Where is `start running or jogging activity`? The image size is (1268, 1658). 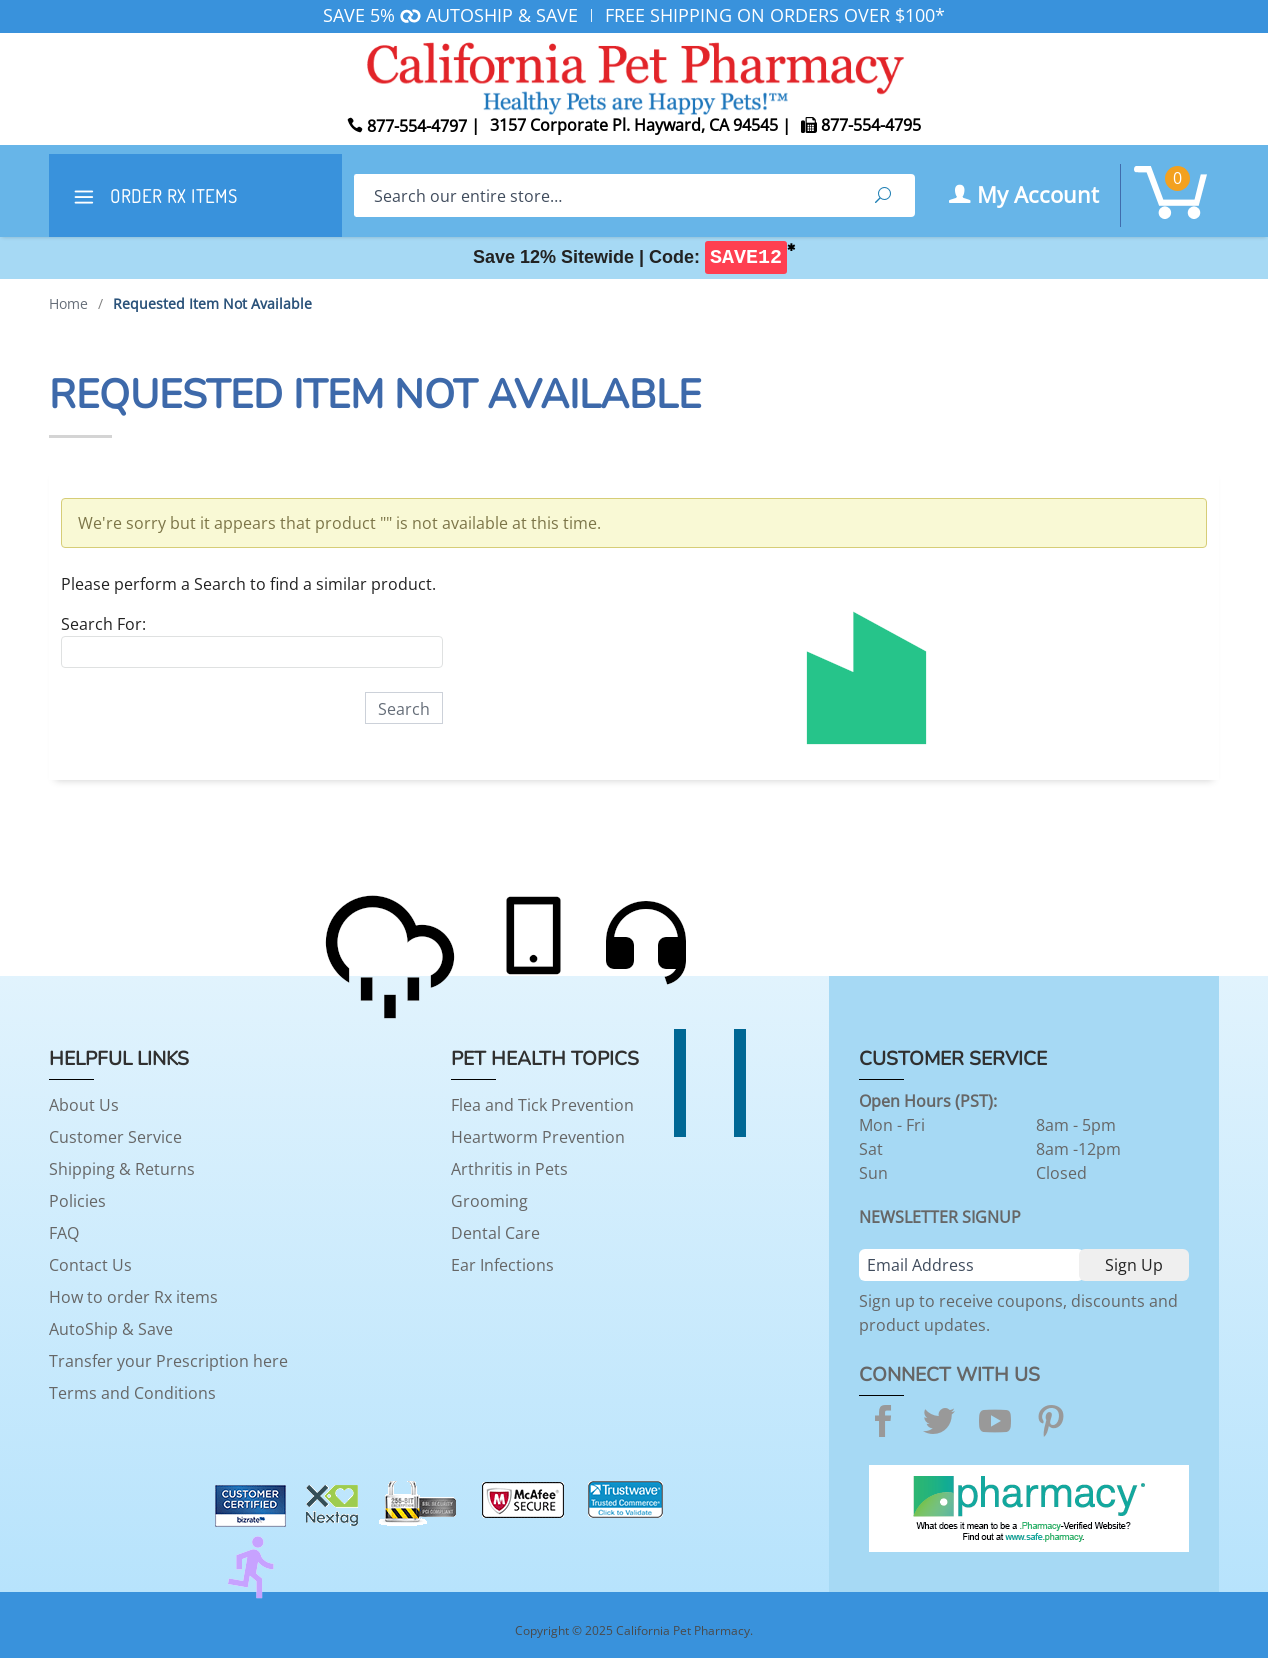 start running or jogging activity is located at coordinates (253, 1566).